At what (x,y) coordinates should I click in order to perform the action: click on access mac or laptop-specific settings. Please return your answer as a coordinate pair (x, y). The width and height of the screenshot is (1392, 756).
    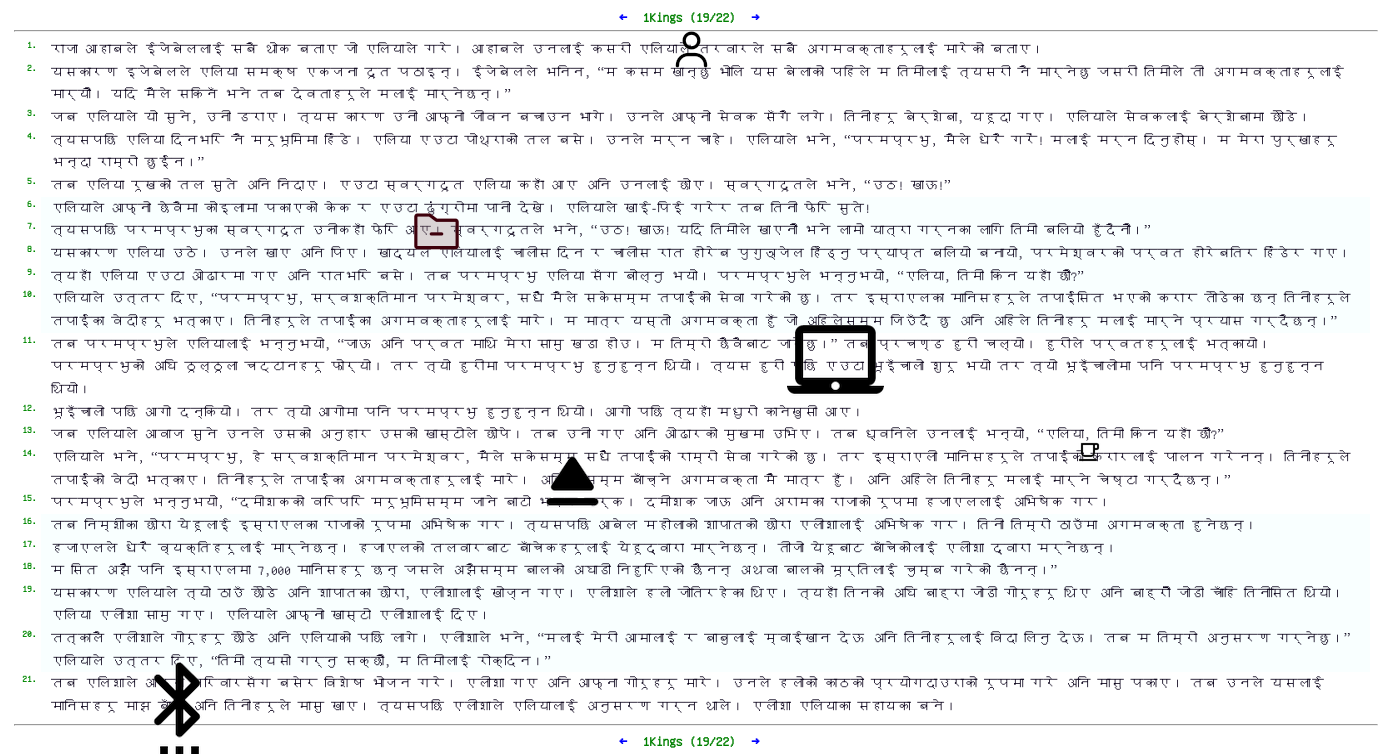
    Looking at the image, I should click on (835, 361).